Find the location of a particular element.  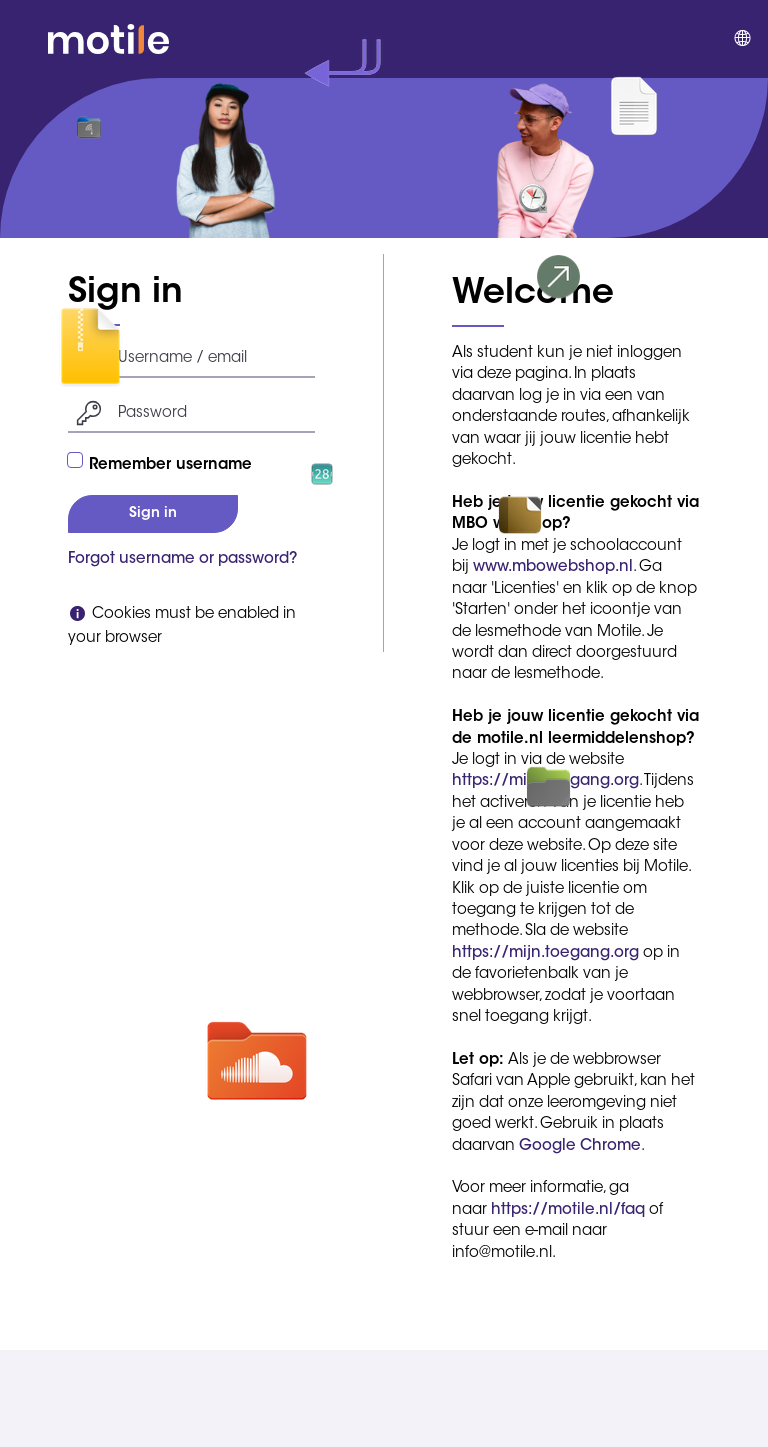

open insync cloud sync folder is located at coordinates (89, 127).